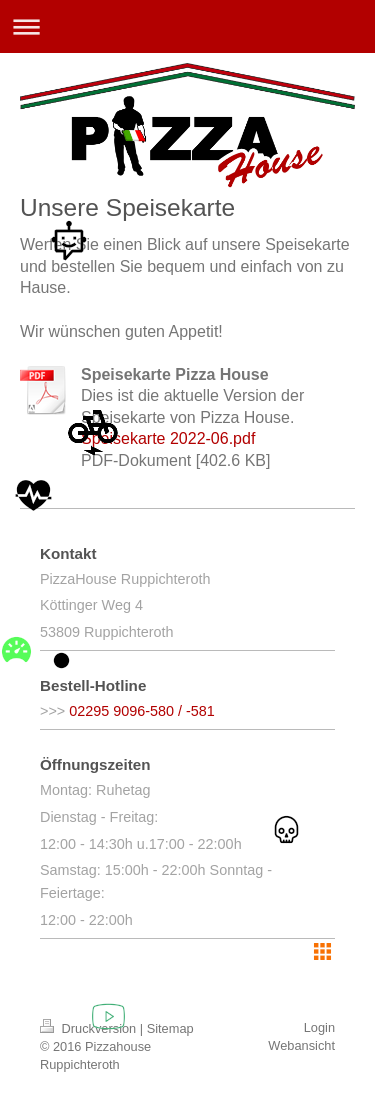 This screenshot has width=375, height=1094. What do you see at coordinates (33, 495) in the screenshot?
I see `track your fitness and health metrics` at bounding box center [33, 495].